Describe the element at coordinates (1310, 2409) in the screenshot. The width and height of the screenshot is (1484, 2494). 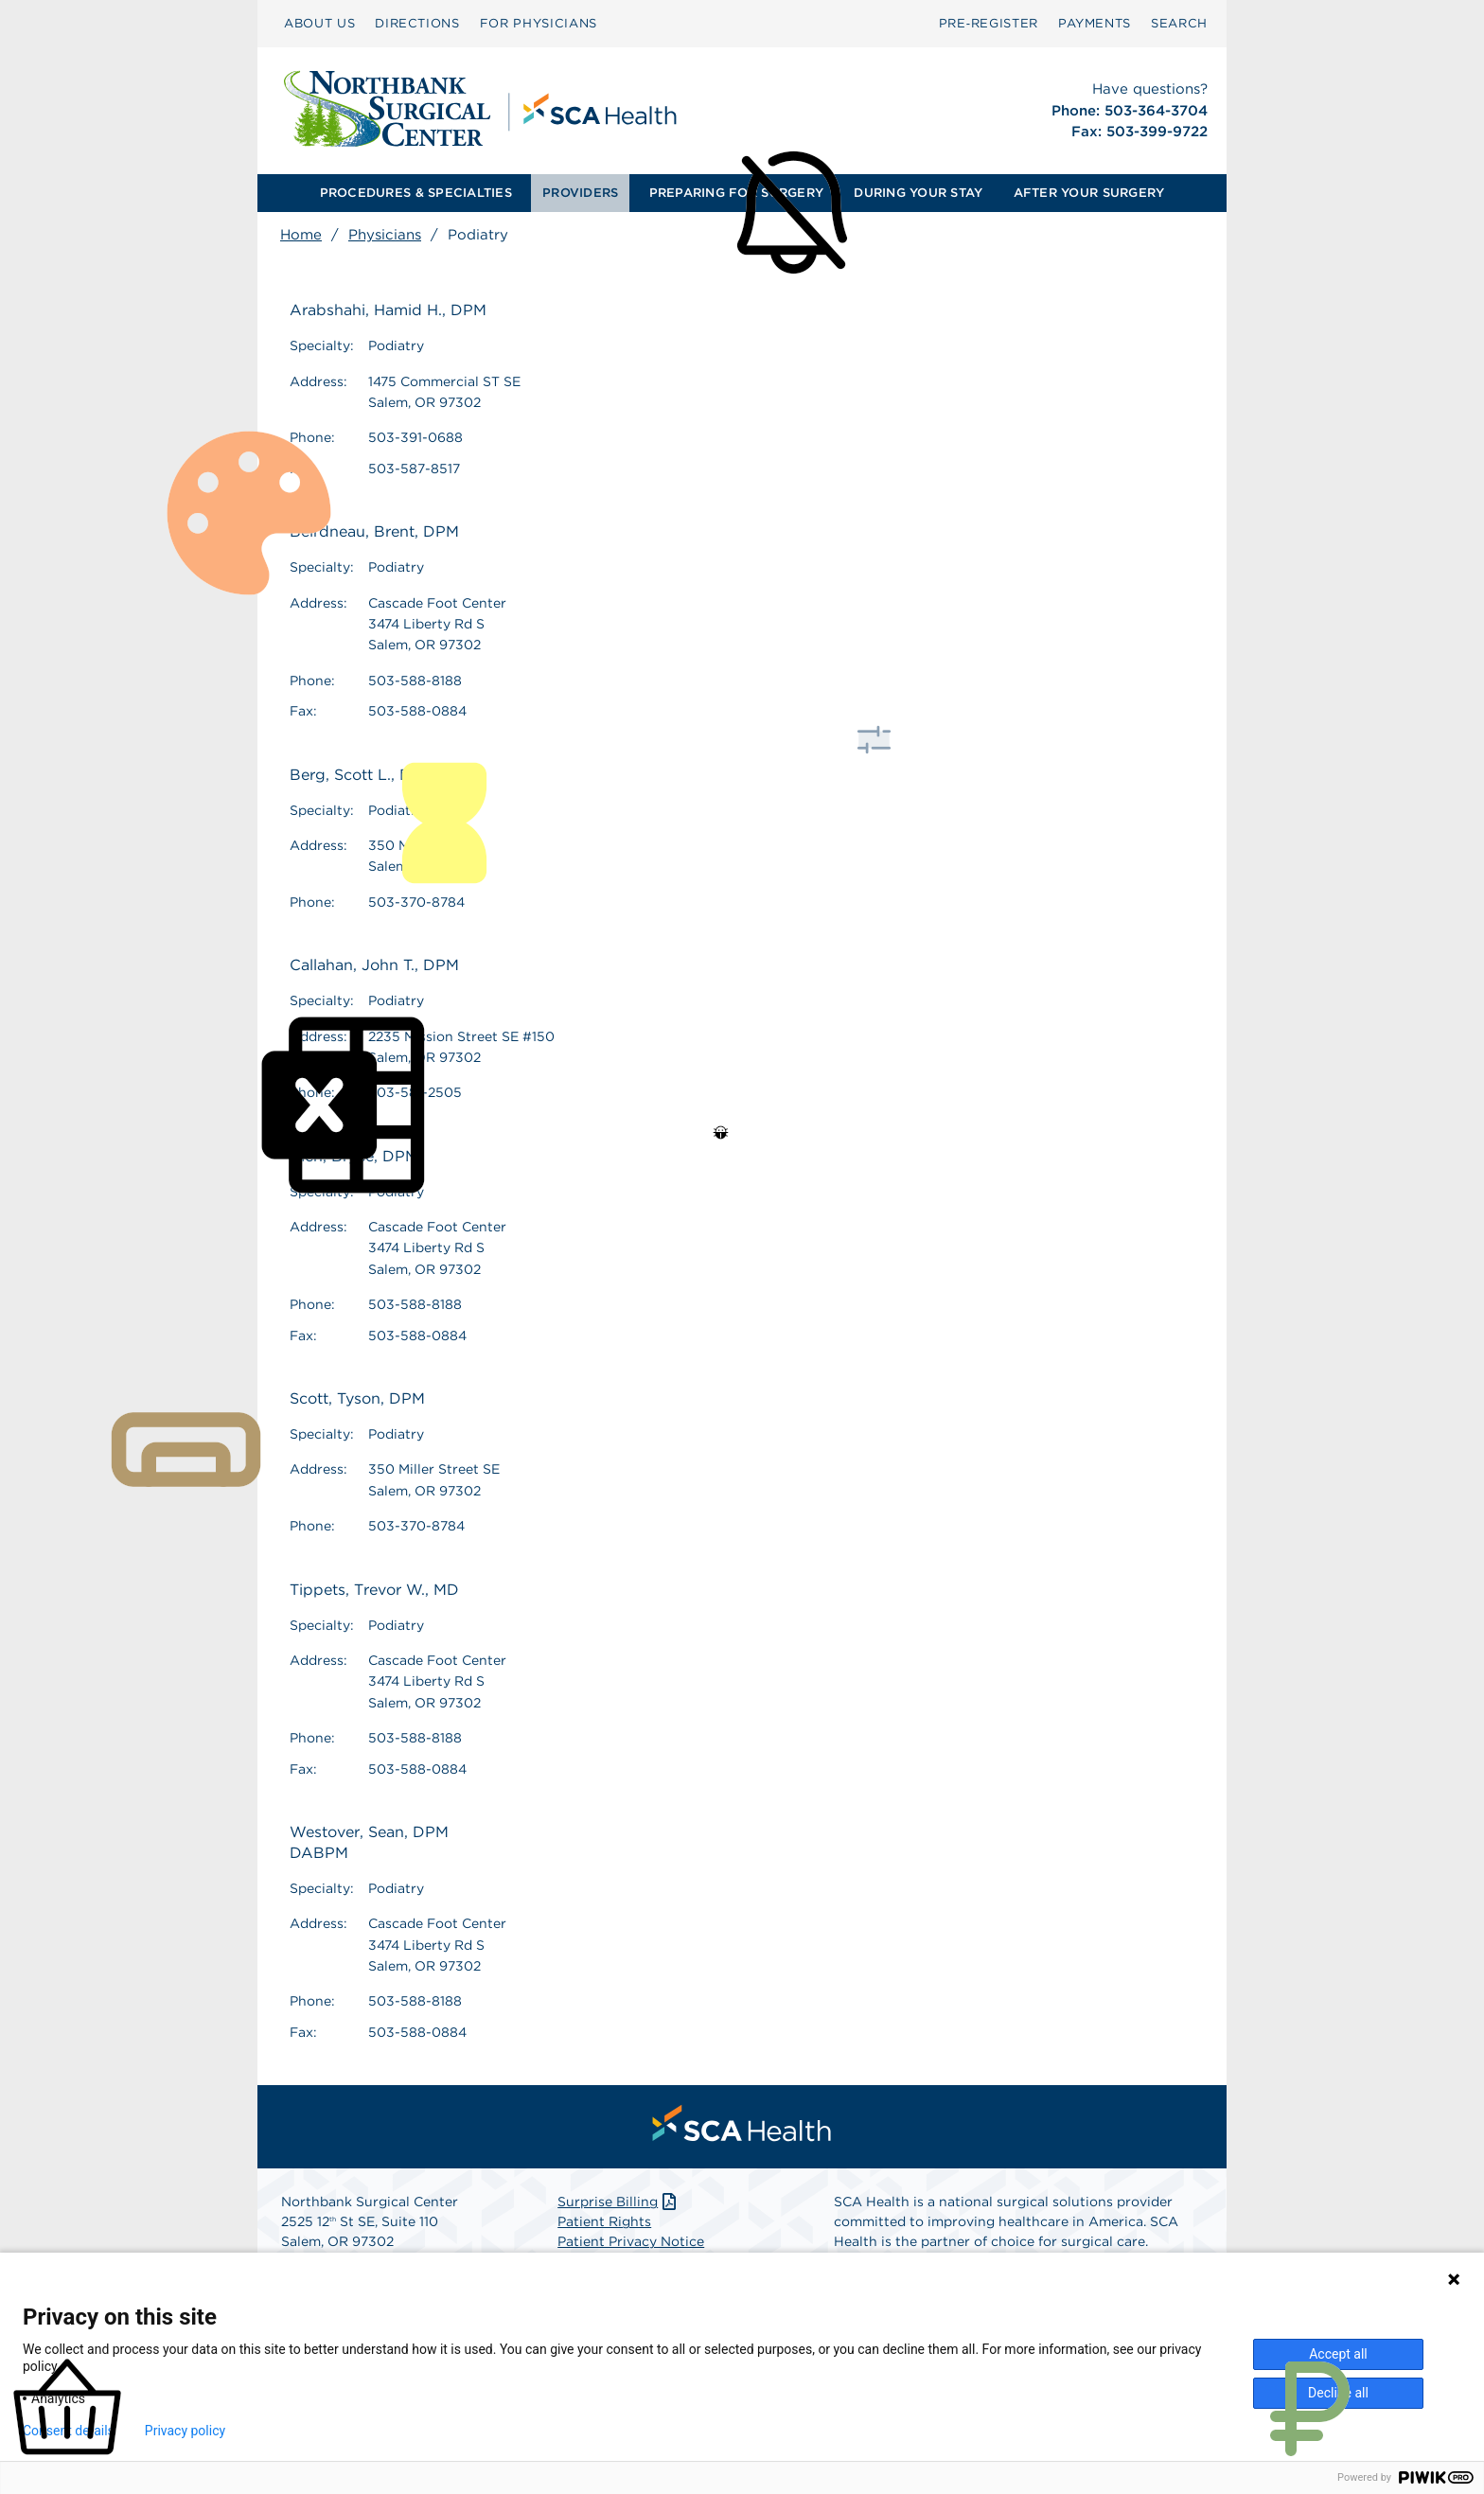
I see `indicates russian ruble currency` at that location.